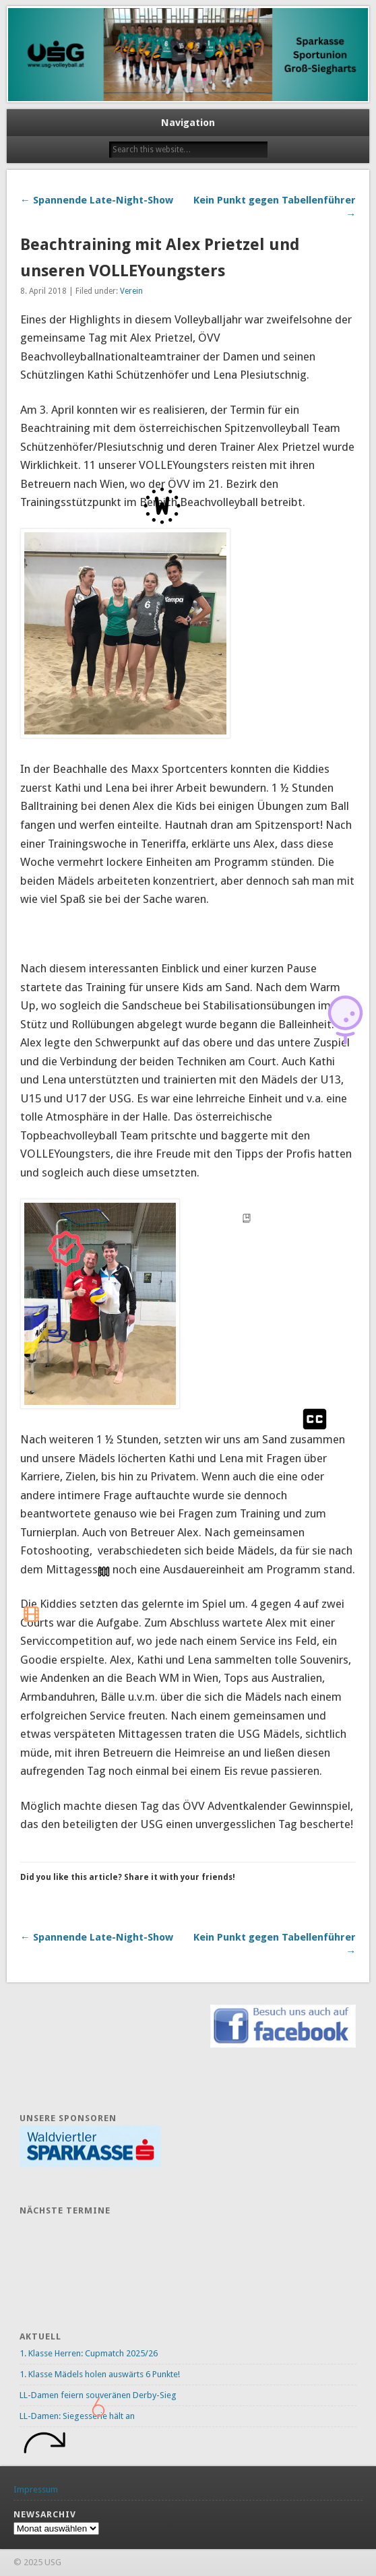 The height and width of the screenshot is (2576, 376). I want to click on indicates verified or authenticated status, so click(66, 1249).